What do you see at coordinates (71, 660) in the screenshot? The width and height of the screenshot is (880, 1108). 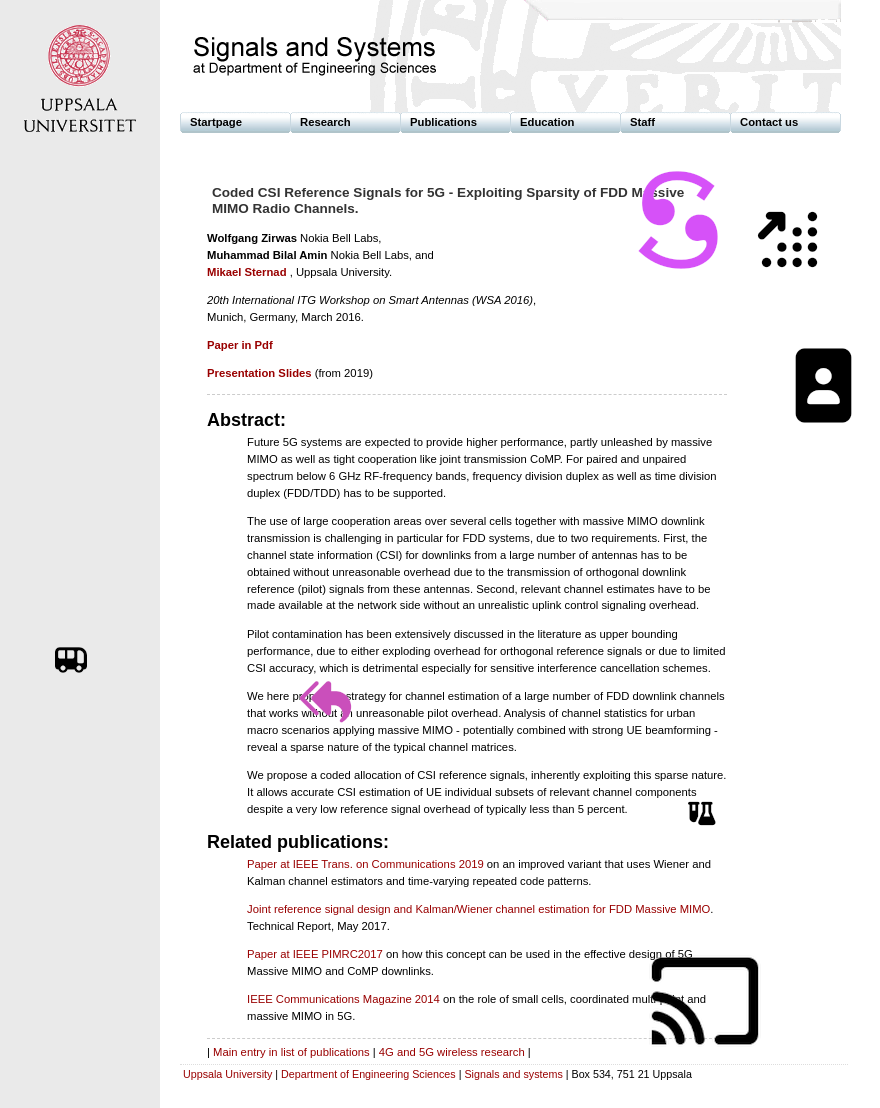 I see `view bus or public transit options` at bounding box center [71, 660].